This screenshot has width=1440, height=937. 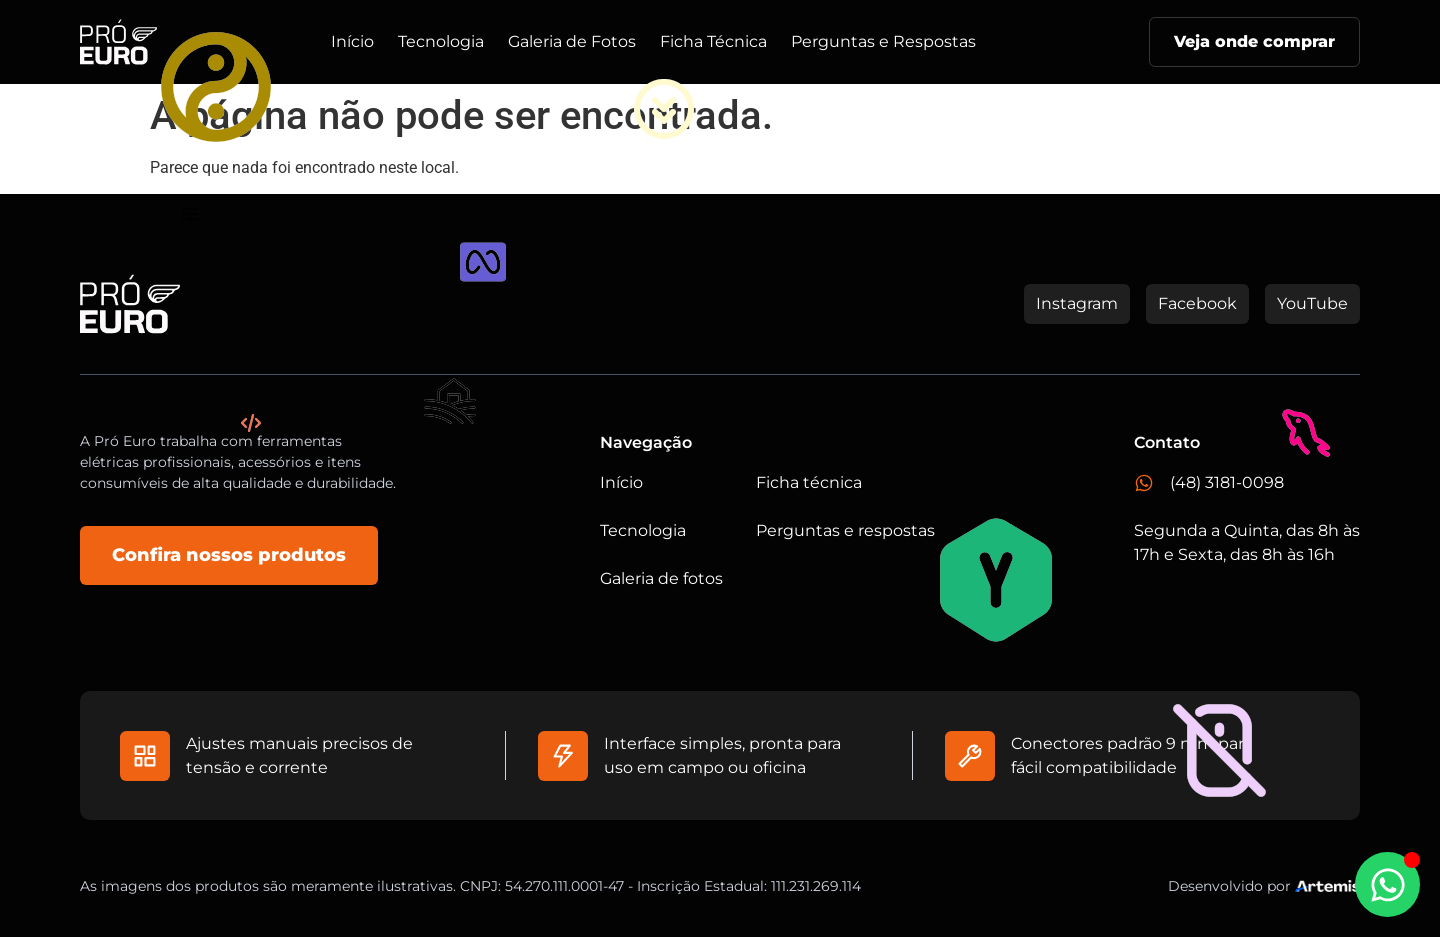 I want to click on view or edit source code, so click(x=251, y=423).